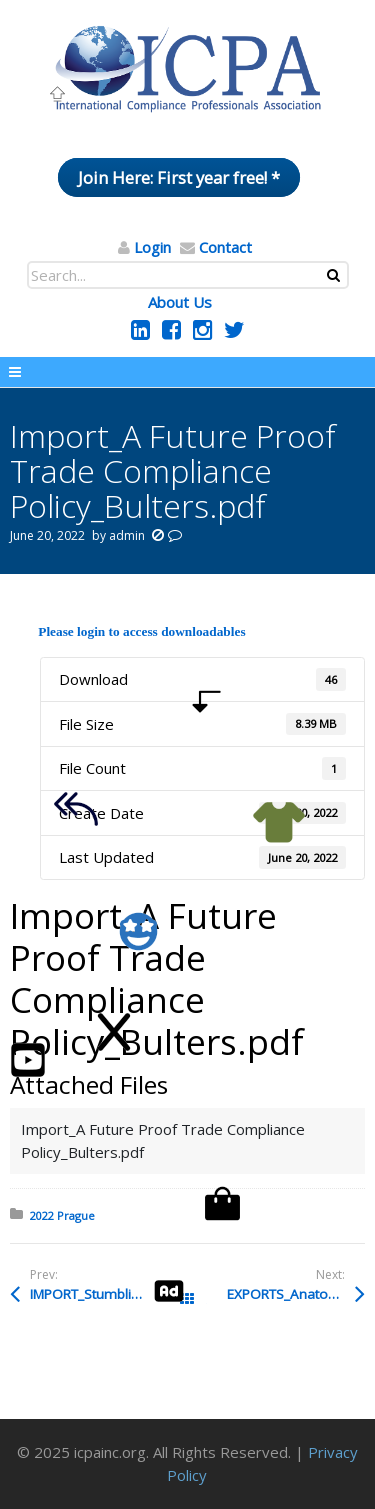  Describe the element at coordinates (169, 1291) in the screenshot. I see `indicates sponsored or advertisement content` at that location.